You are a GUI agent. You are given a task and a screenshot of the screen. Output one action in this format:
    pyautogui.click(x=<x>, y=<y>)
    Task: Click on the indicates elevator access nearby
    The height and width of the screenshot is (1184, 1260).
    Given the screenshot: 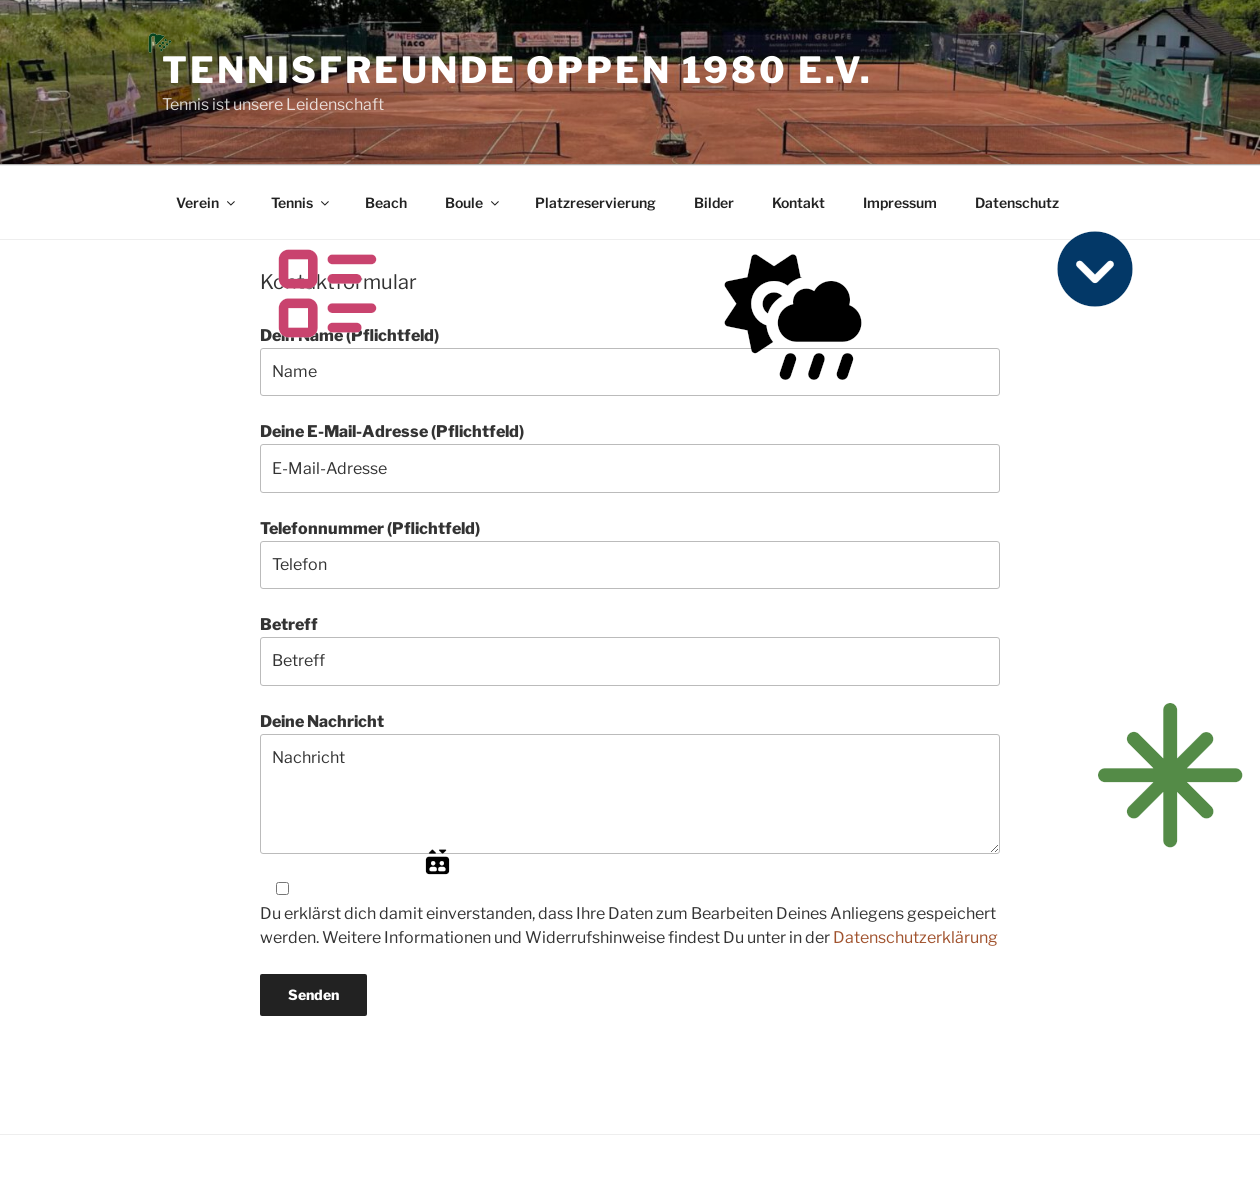 What is the action you would take?
    pyautogui.click(x=437, y=862)
    